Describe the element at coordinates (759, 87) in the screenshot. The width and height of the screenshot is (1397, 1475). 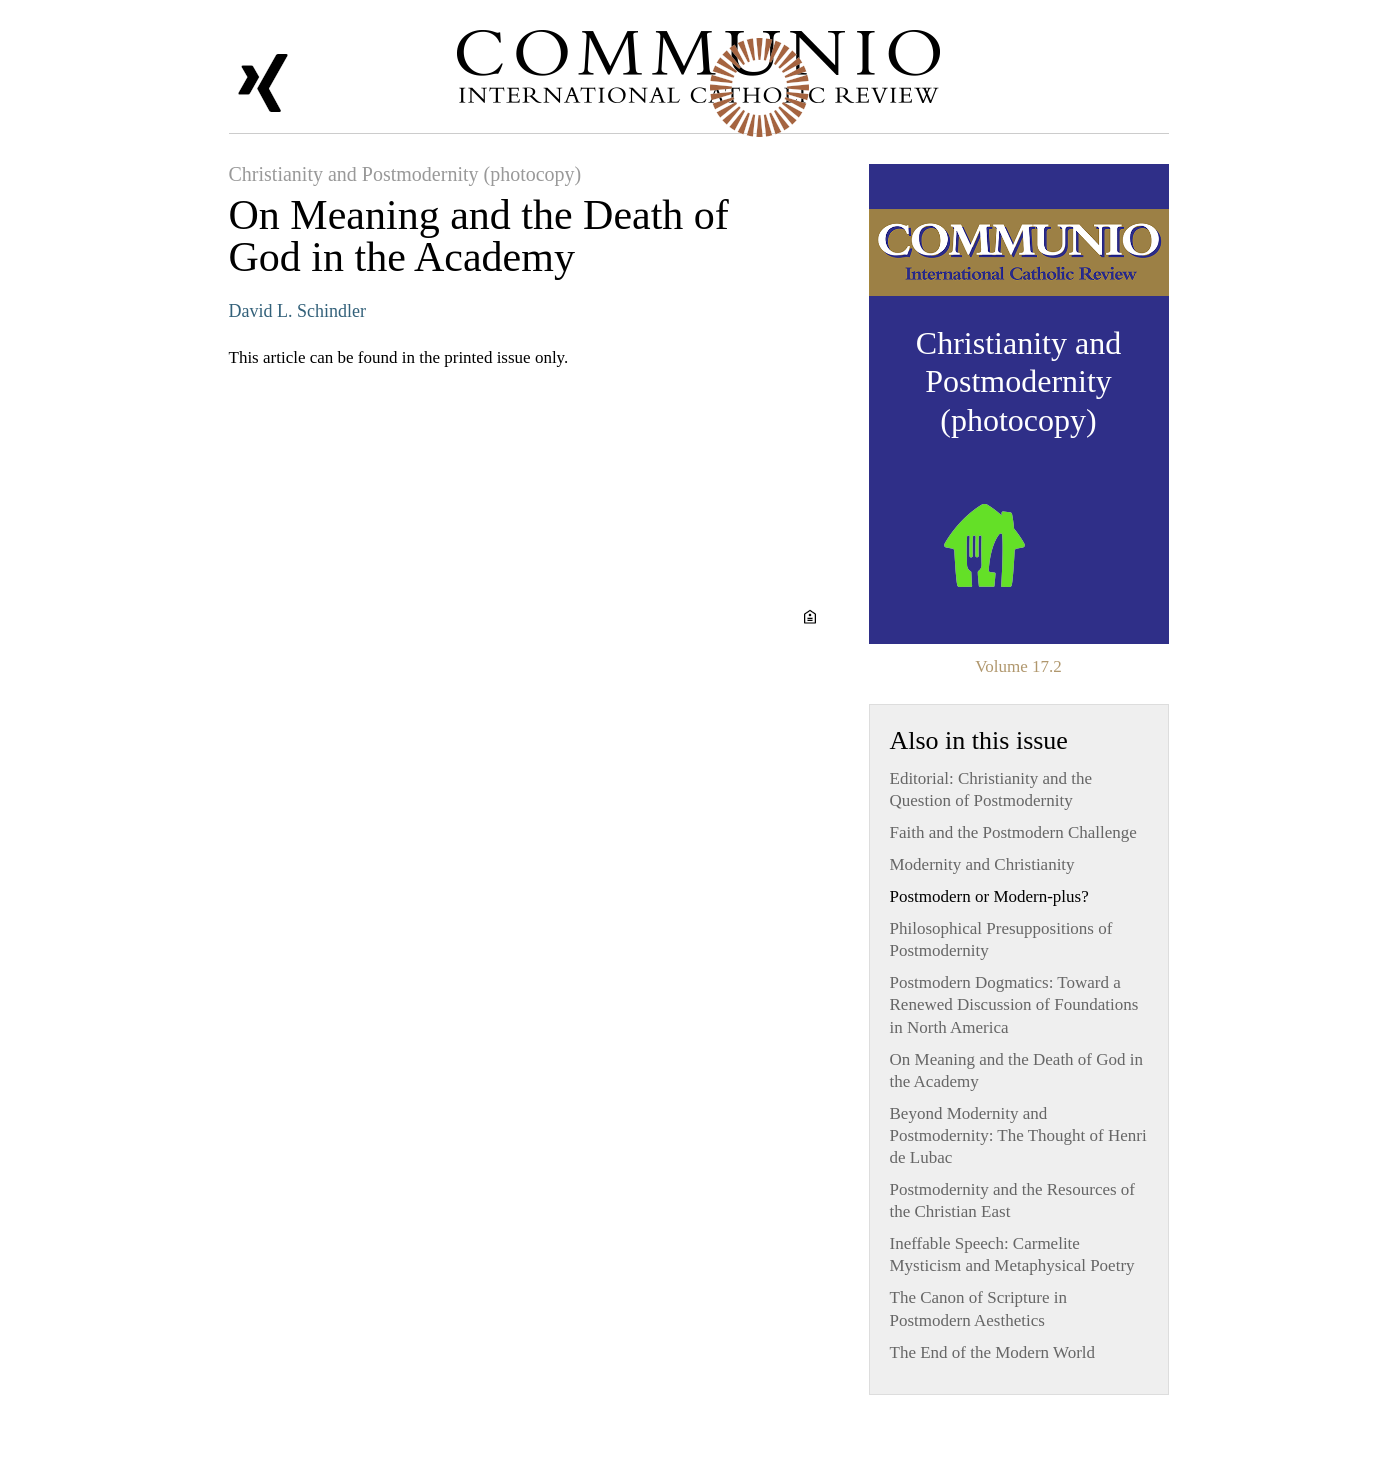
I see `photon logo` at that location.